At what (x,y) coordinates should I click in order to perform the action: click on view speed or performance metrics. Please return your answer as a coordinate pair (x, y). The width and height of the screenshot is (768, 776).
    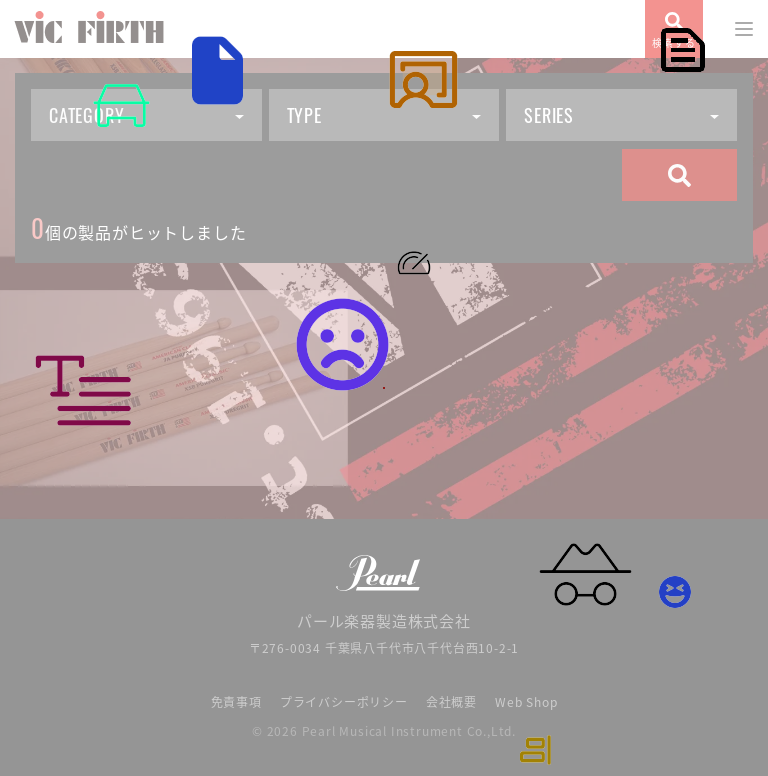
    Looking at the image, I should click on (414, 264).